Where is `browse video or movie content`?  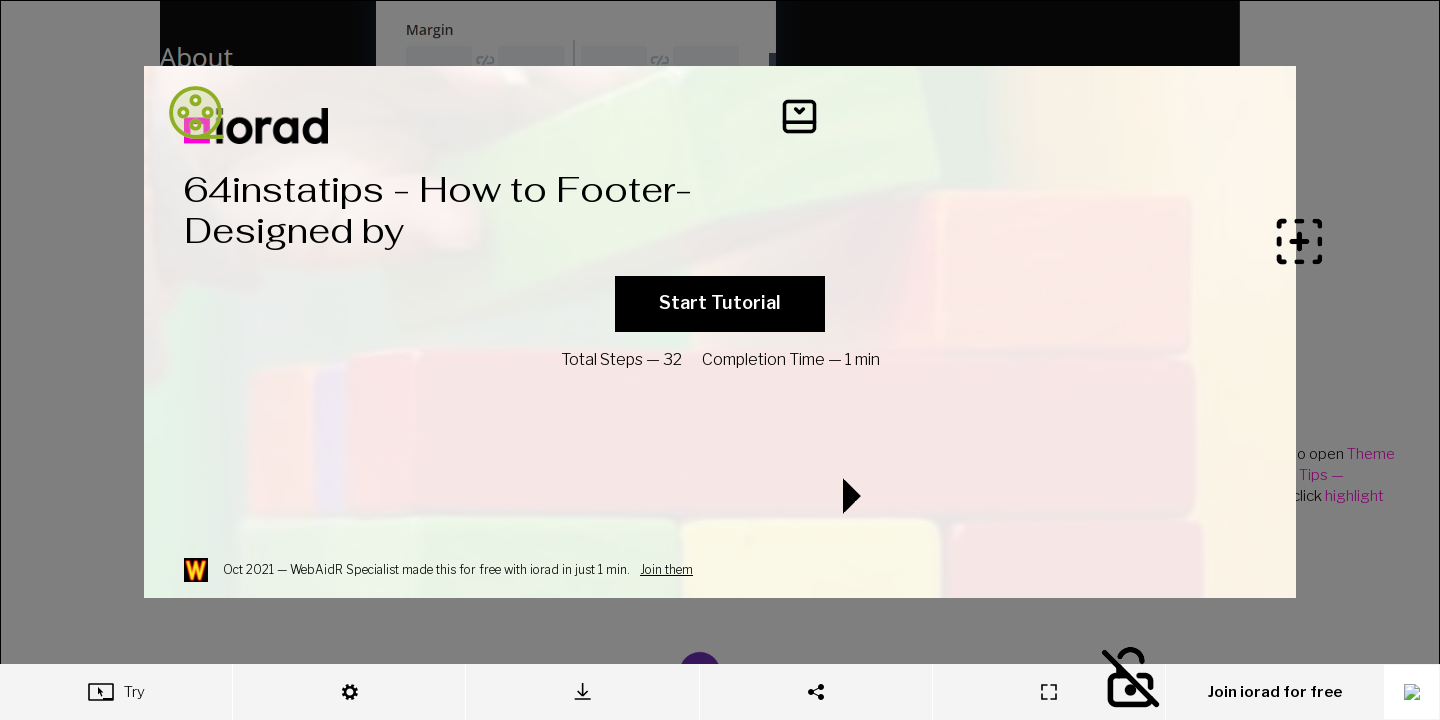 browse video or movie content is located at coordinates (195, 112).